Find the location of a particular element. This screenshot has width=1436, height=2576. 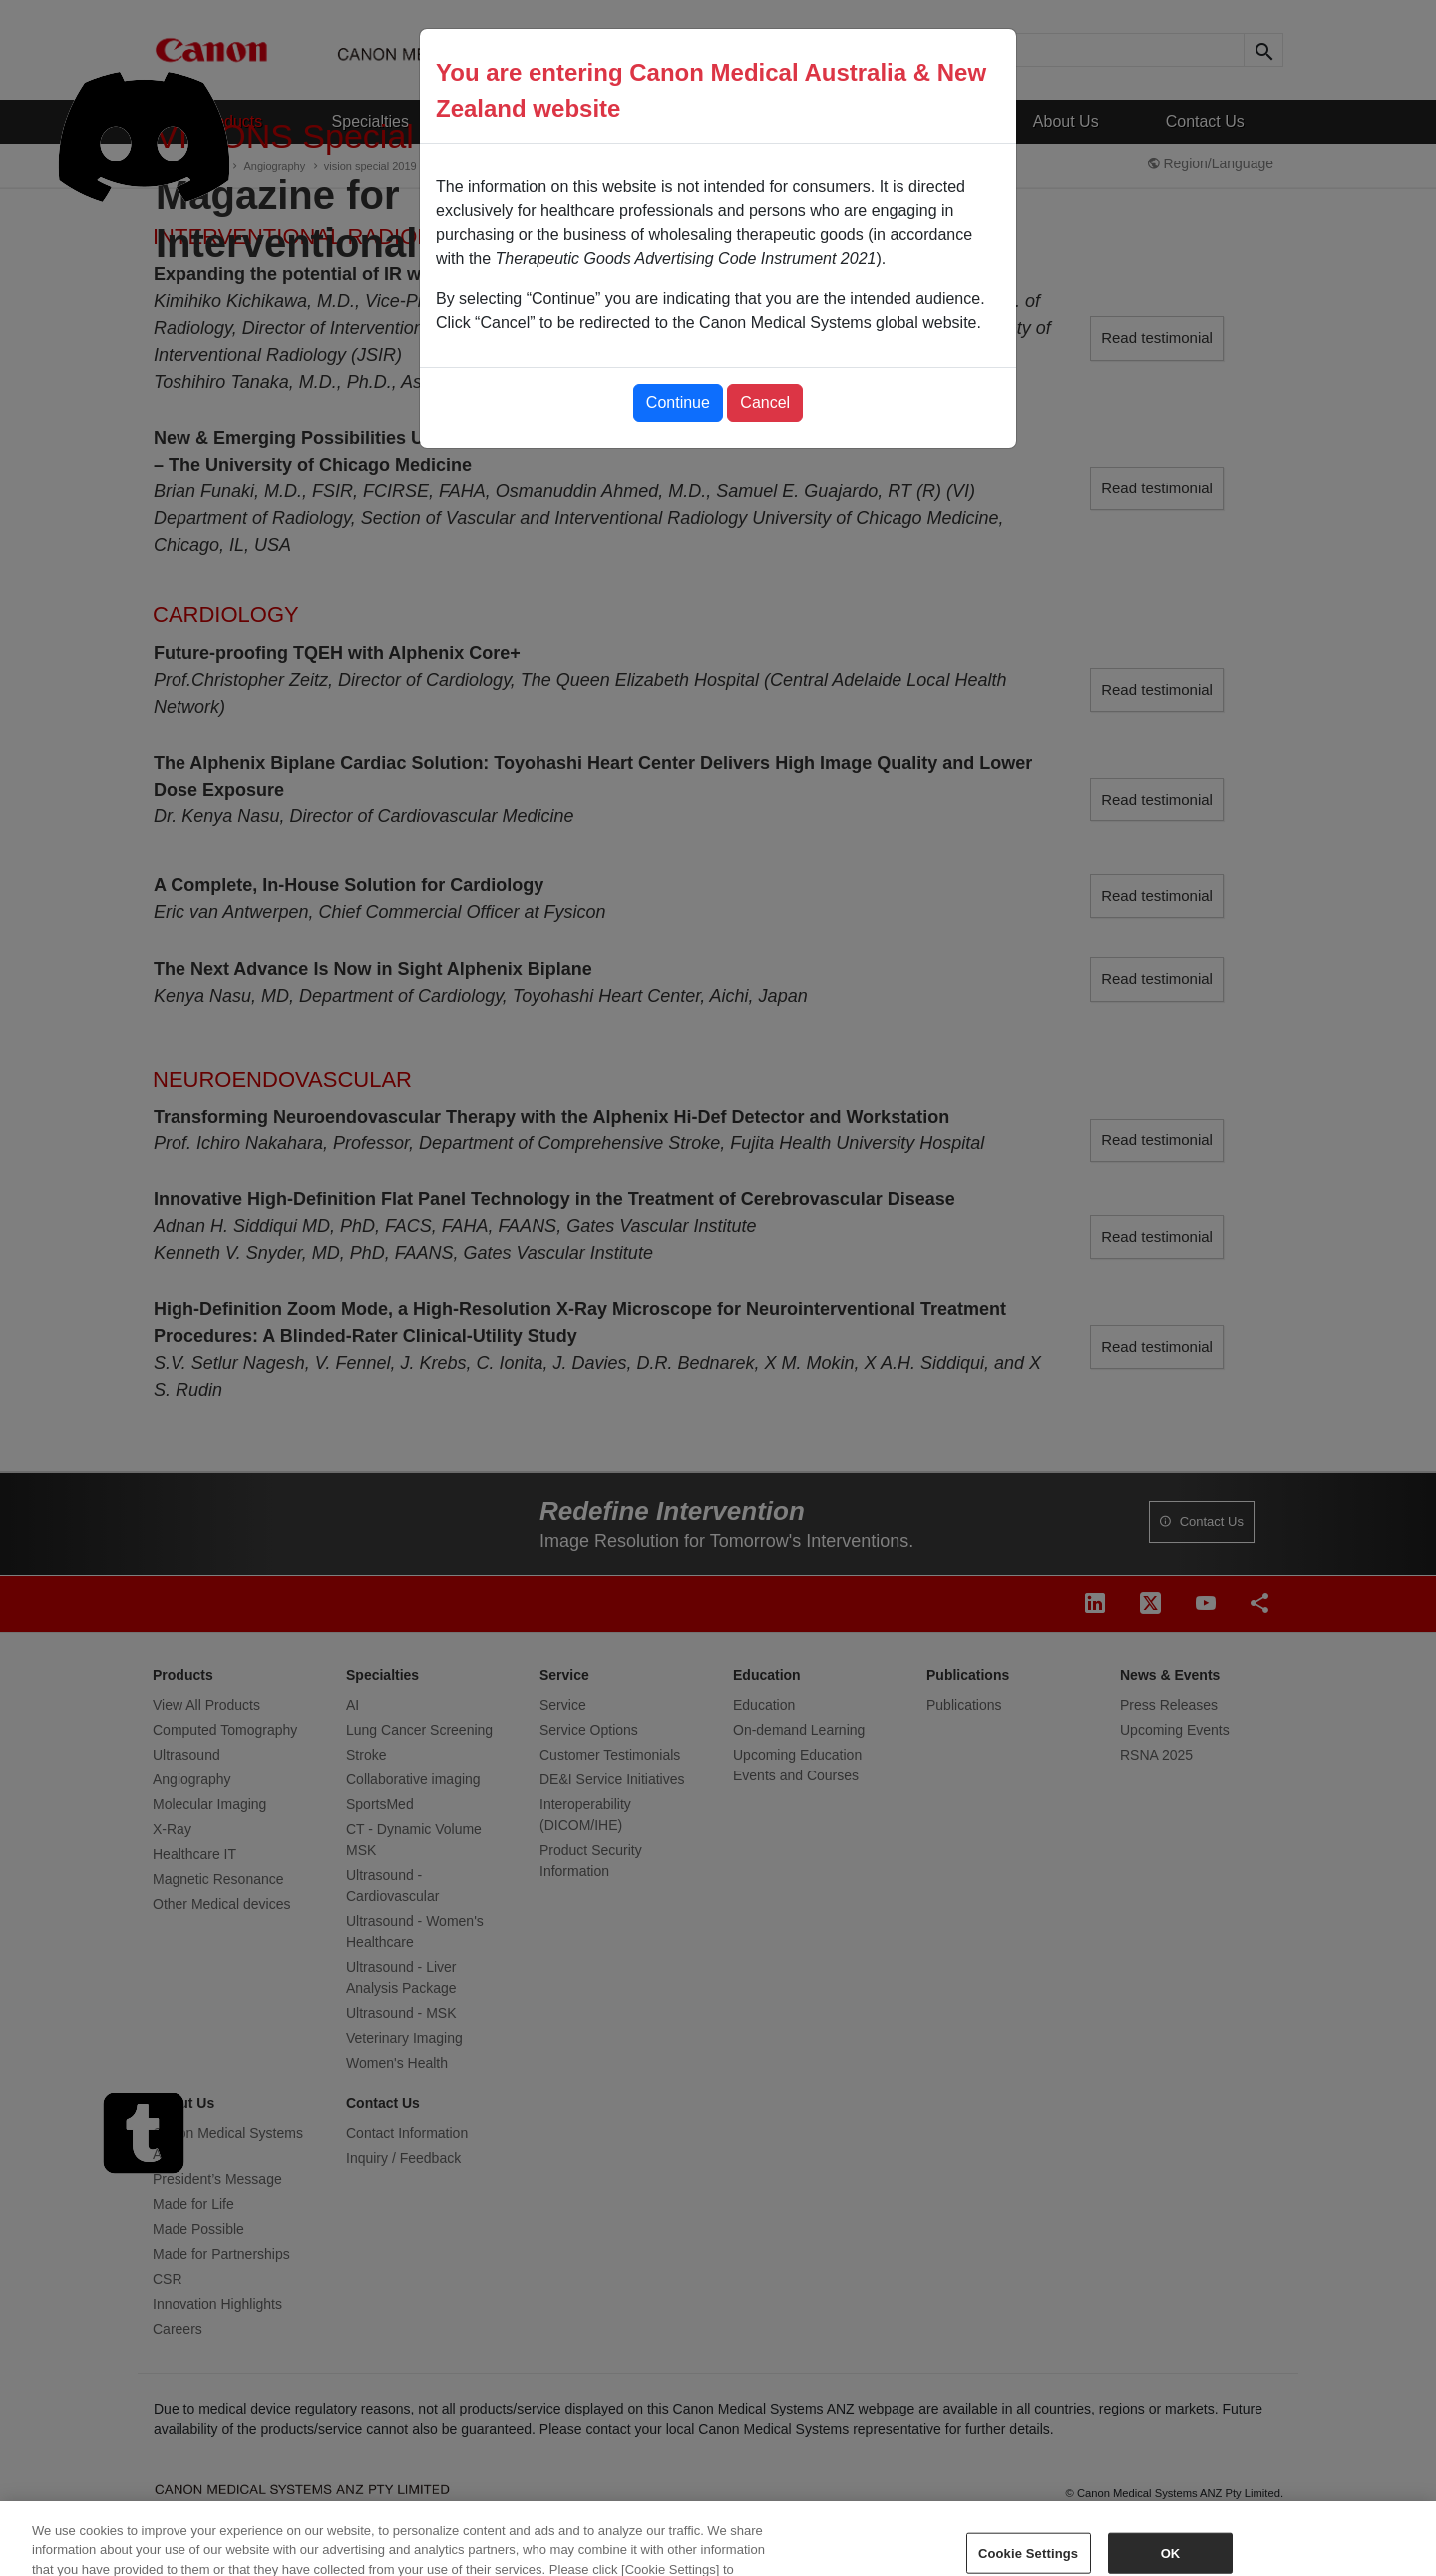

open Discord app is located at coordinates (144, 137).